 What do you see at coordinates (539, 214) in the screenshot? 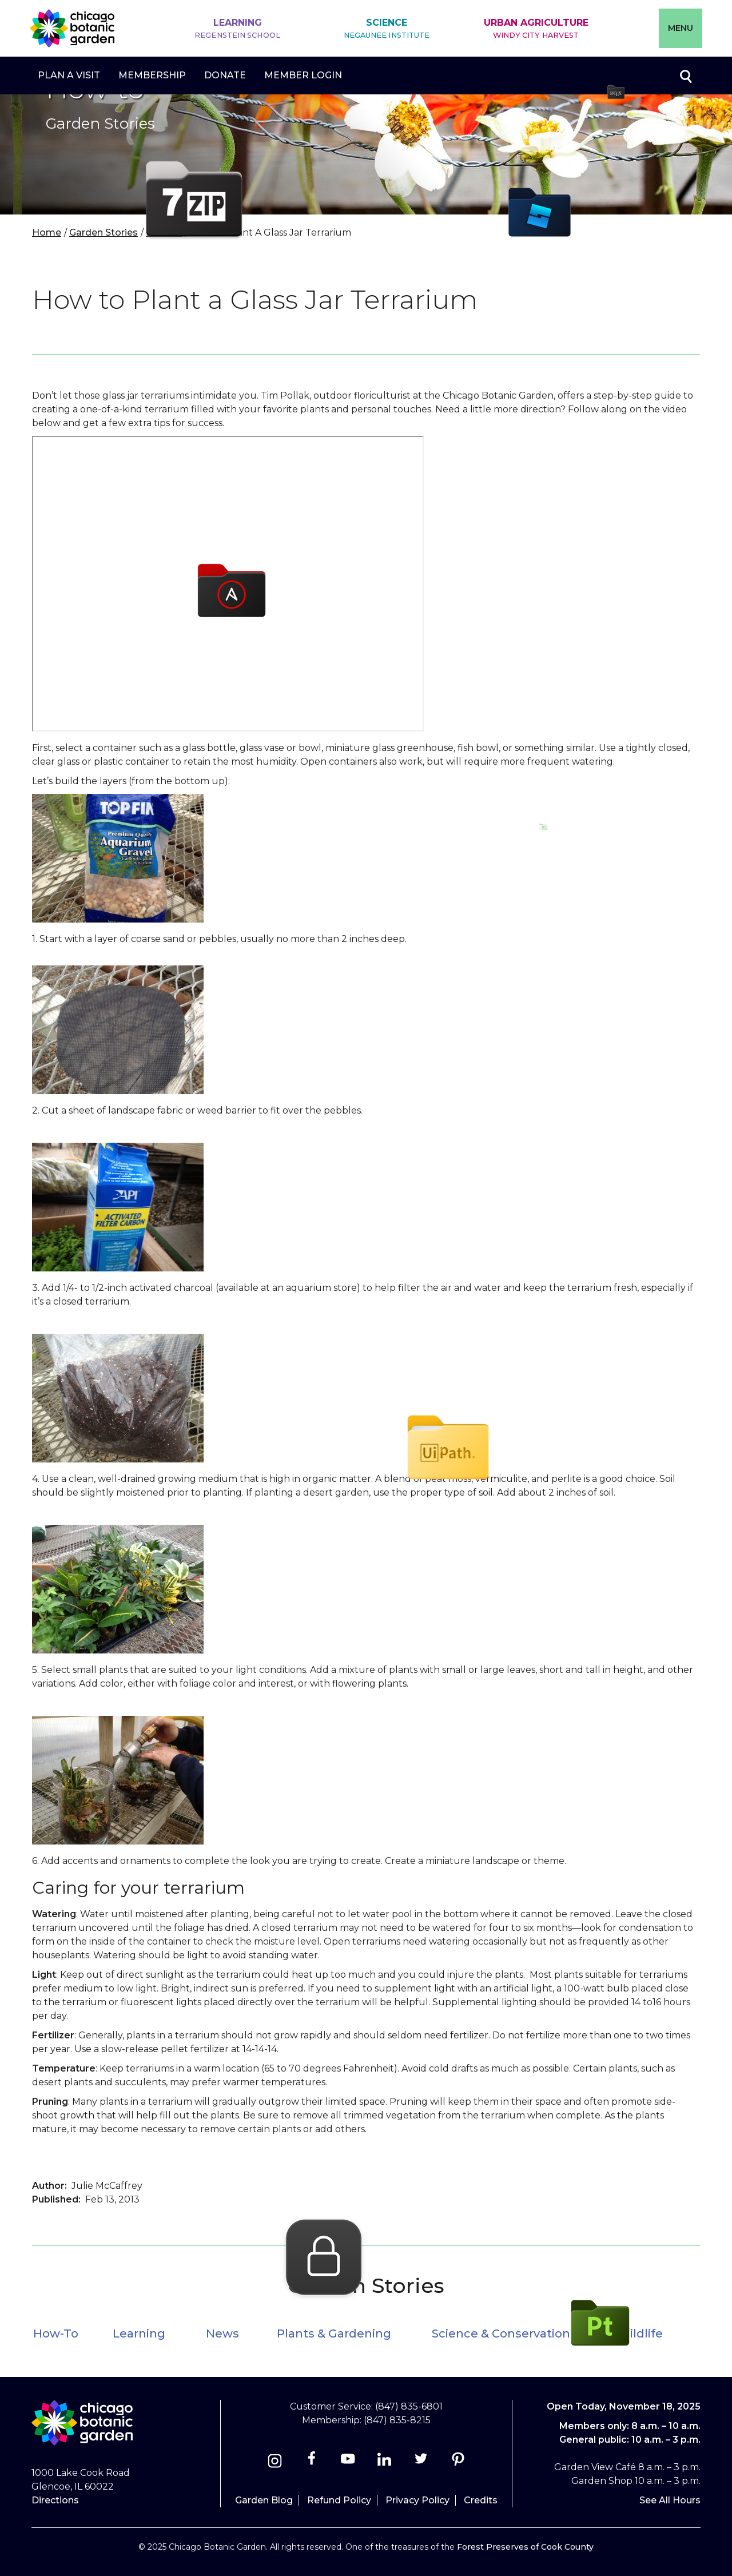
I see `open Roblox Studio project files` at bounding box center [539, 214].